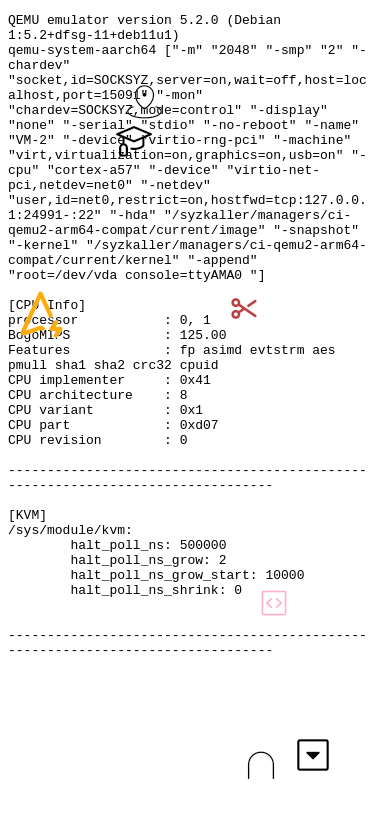 The image size is (375, 818). I want to click on indicates set intersection in data operations, so click(261, 766).